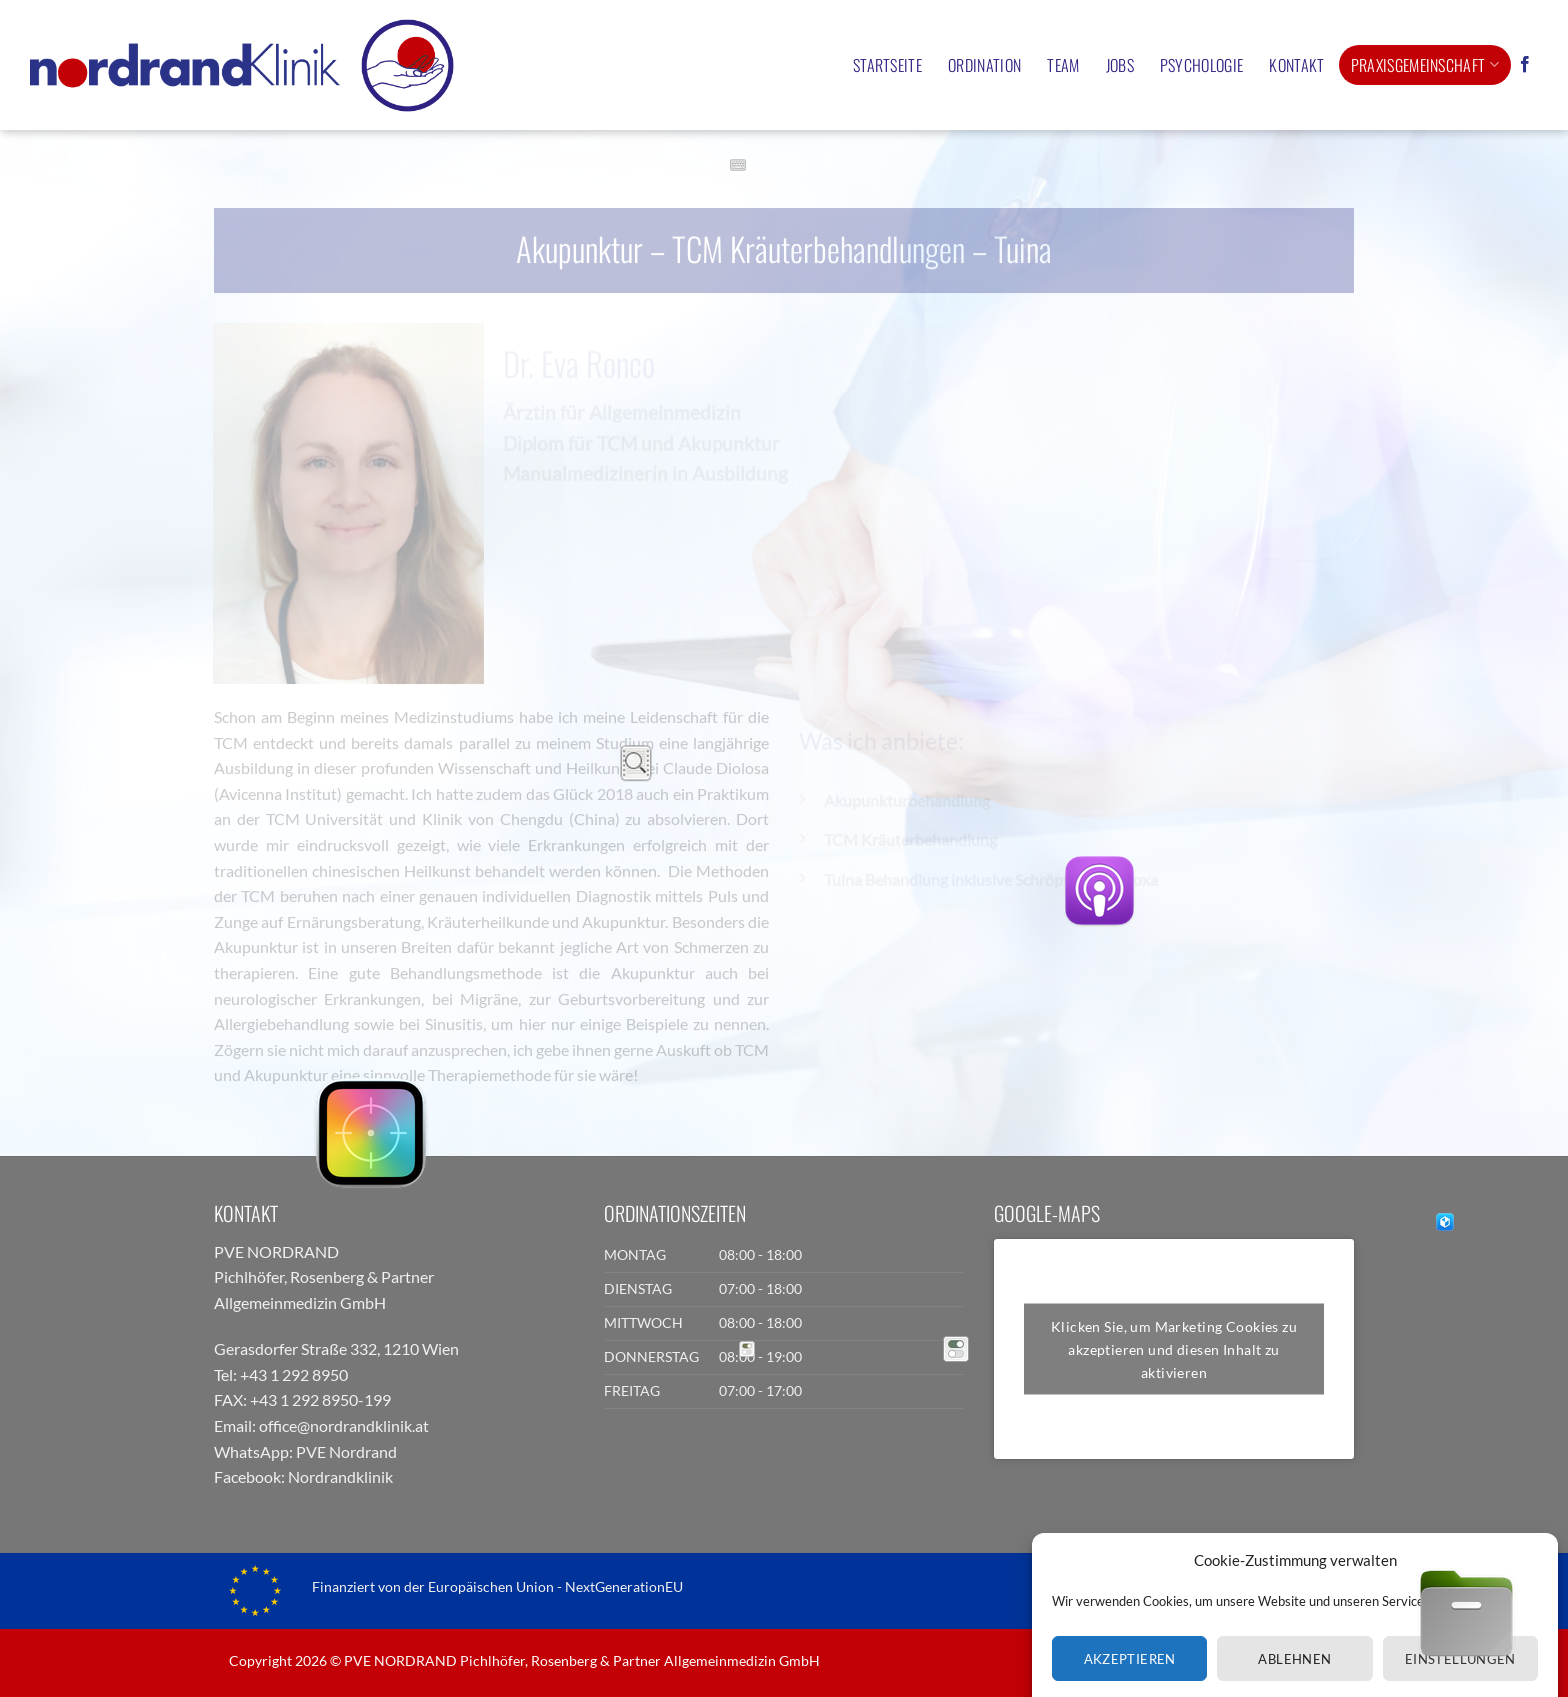 The image size is (1568, 1697). What do you see at coordinates (738, 165) in the screenshot?
I see `open keyboard settings` at bounding box center [738, 165].